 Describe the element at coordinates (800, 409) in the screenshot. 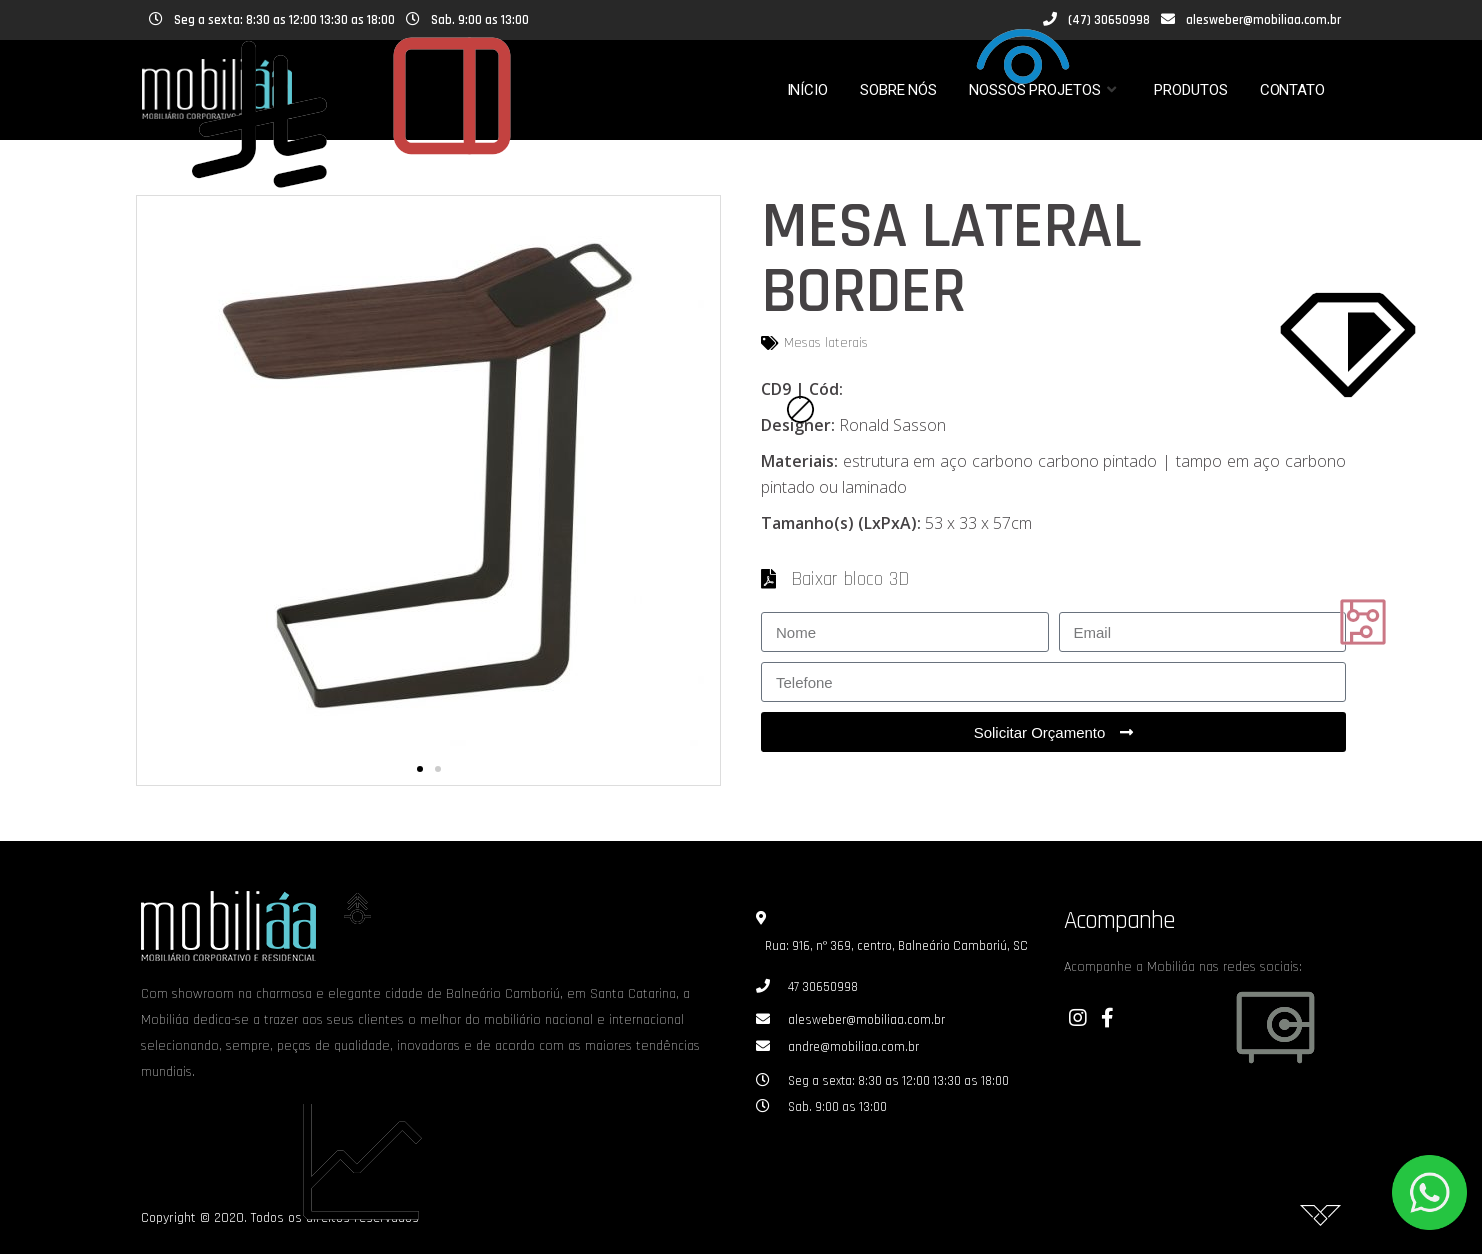

I see `indicates a blocked or prohibited action` at that location.